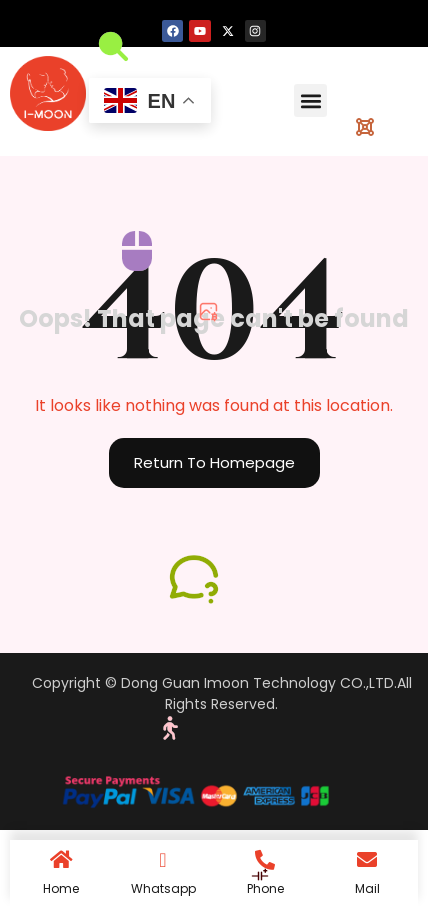 This screenshot has height=919, width=428. I want to click on attach or upload a photo for bitcoin transaction, so click(208, 311).